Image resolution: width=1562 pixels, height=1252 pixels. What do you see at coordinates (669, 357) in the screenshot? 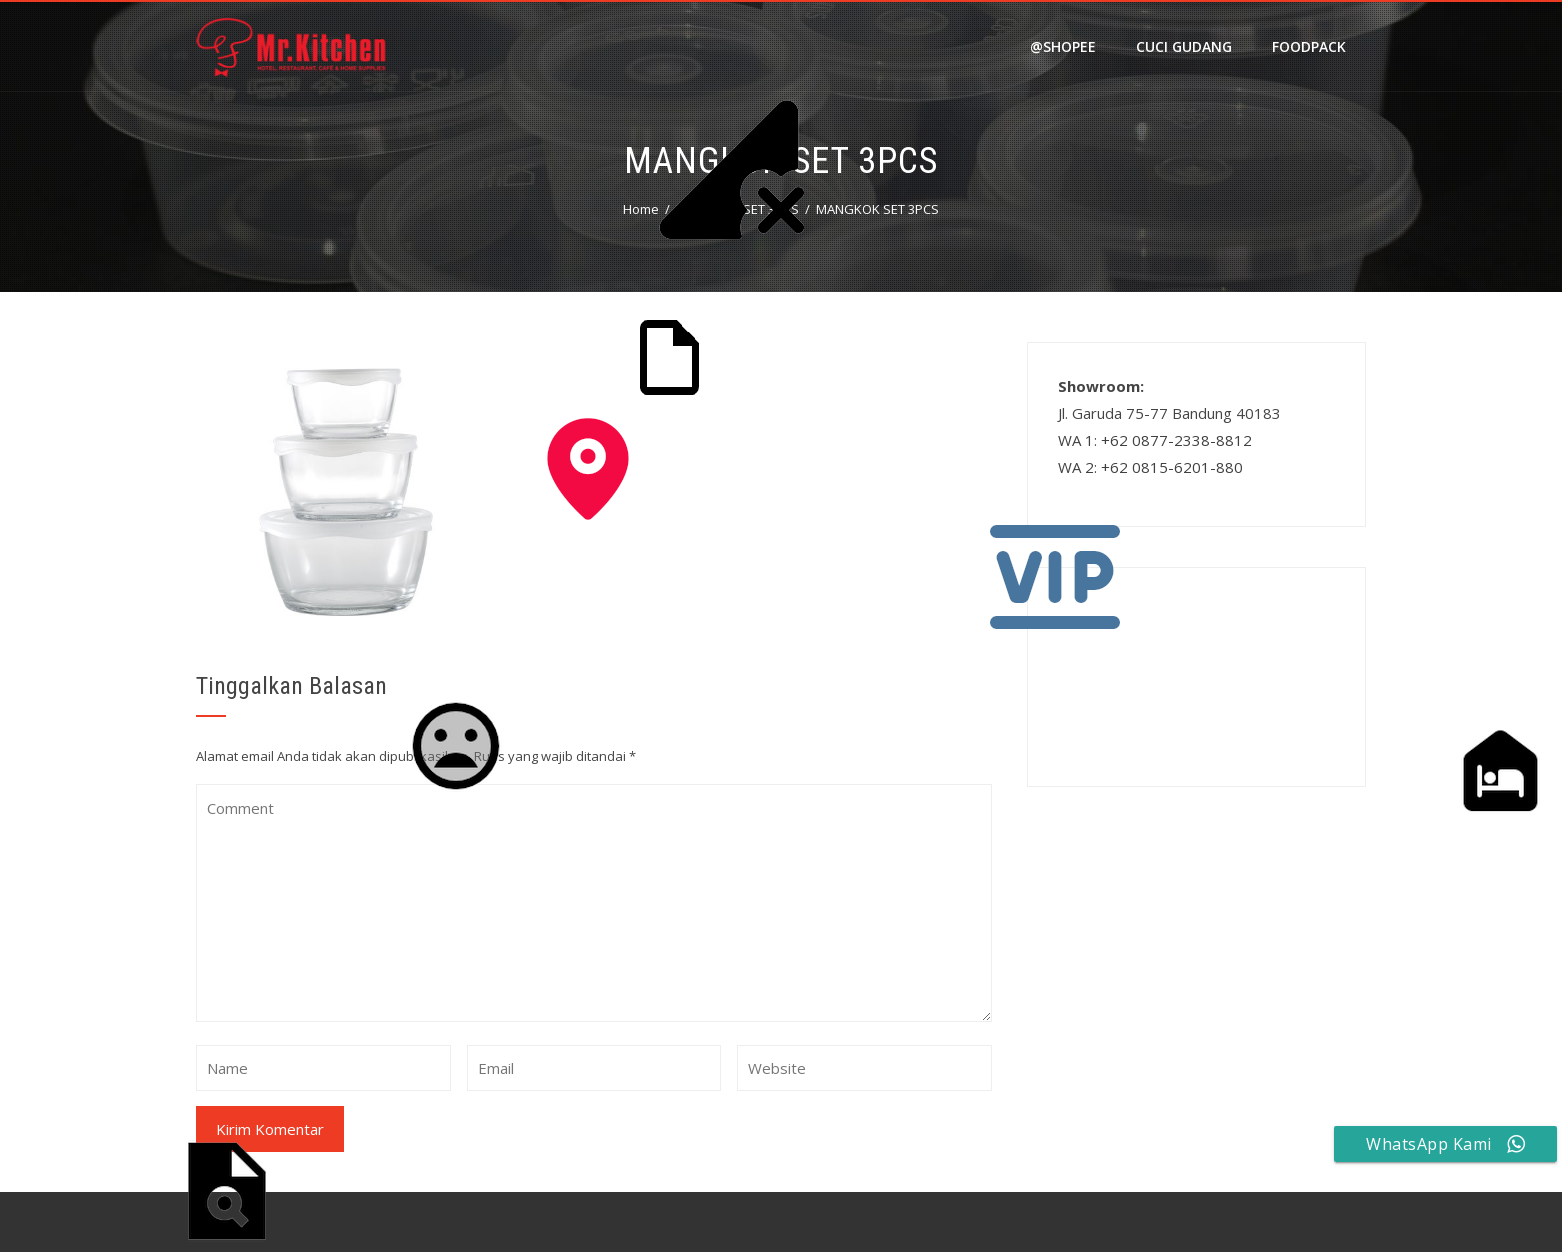
I see `insert or attach a file` at bounding box center [669, 357].